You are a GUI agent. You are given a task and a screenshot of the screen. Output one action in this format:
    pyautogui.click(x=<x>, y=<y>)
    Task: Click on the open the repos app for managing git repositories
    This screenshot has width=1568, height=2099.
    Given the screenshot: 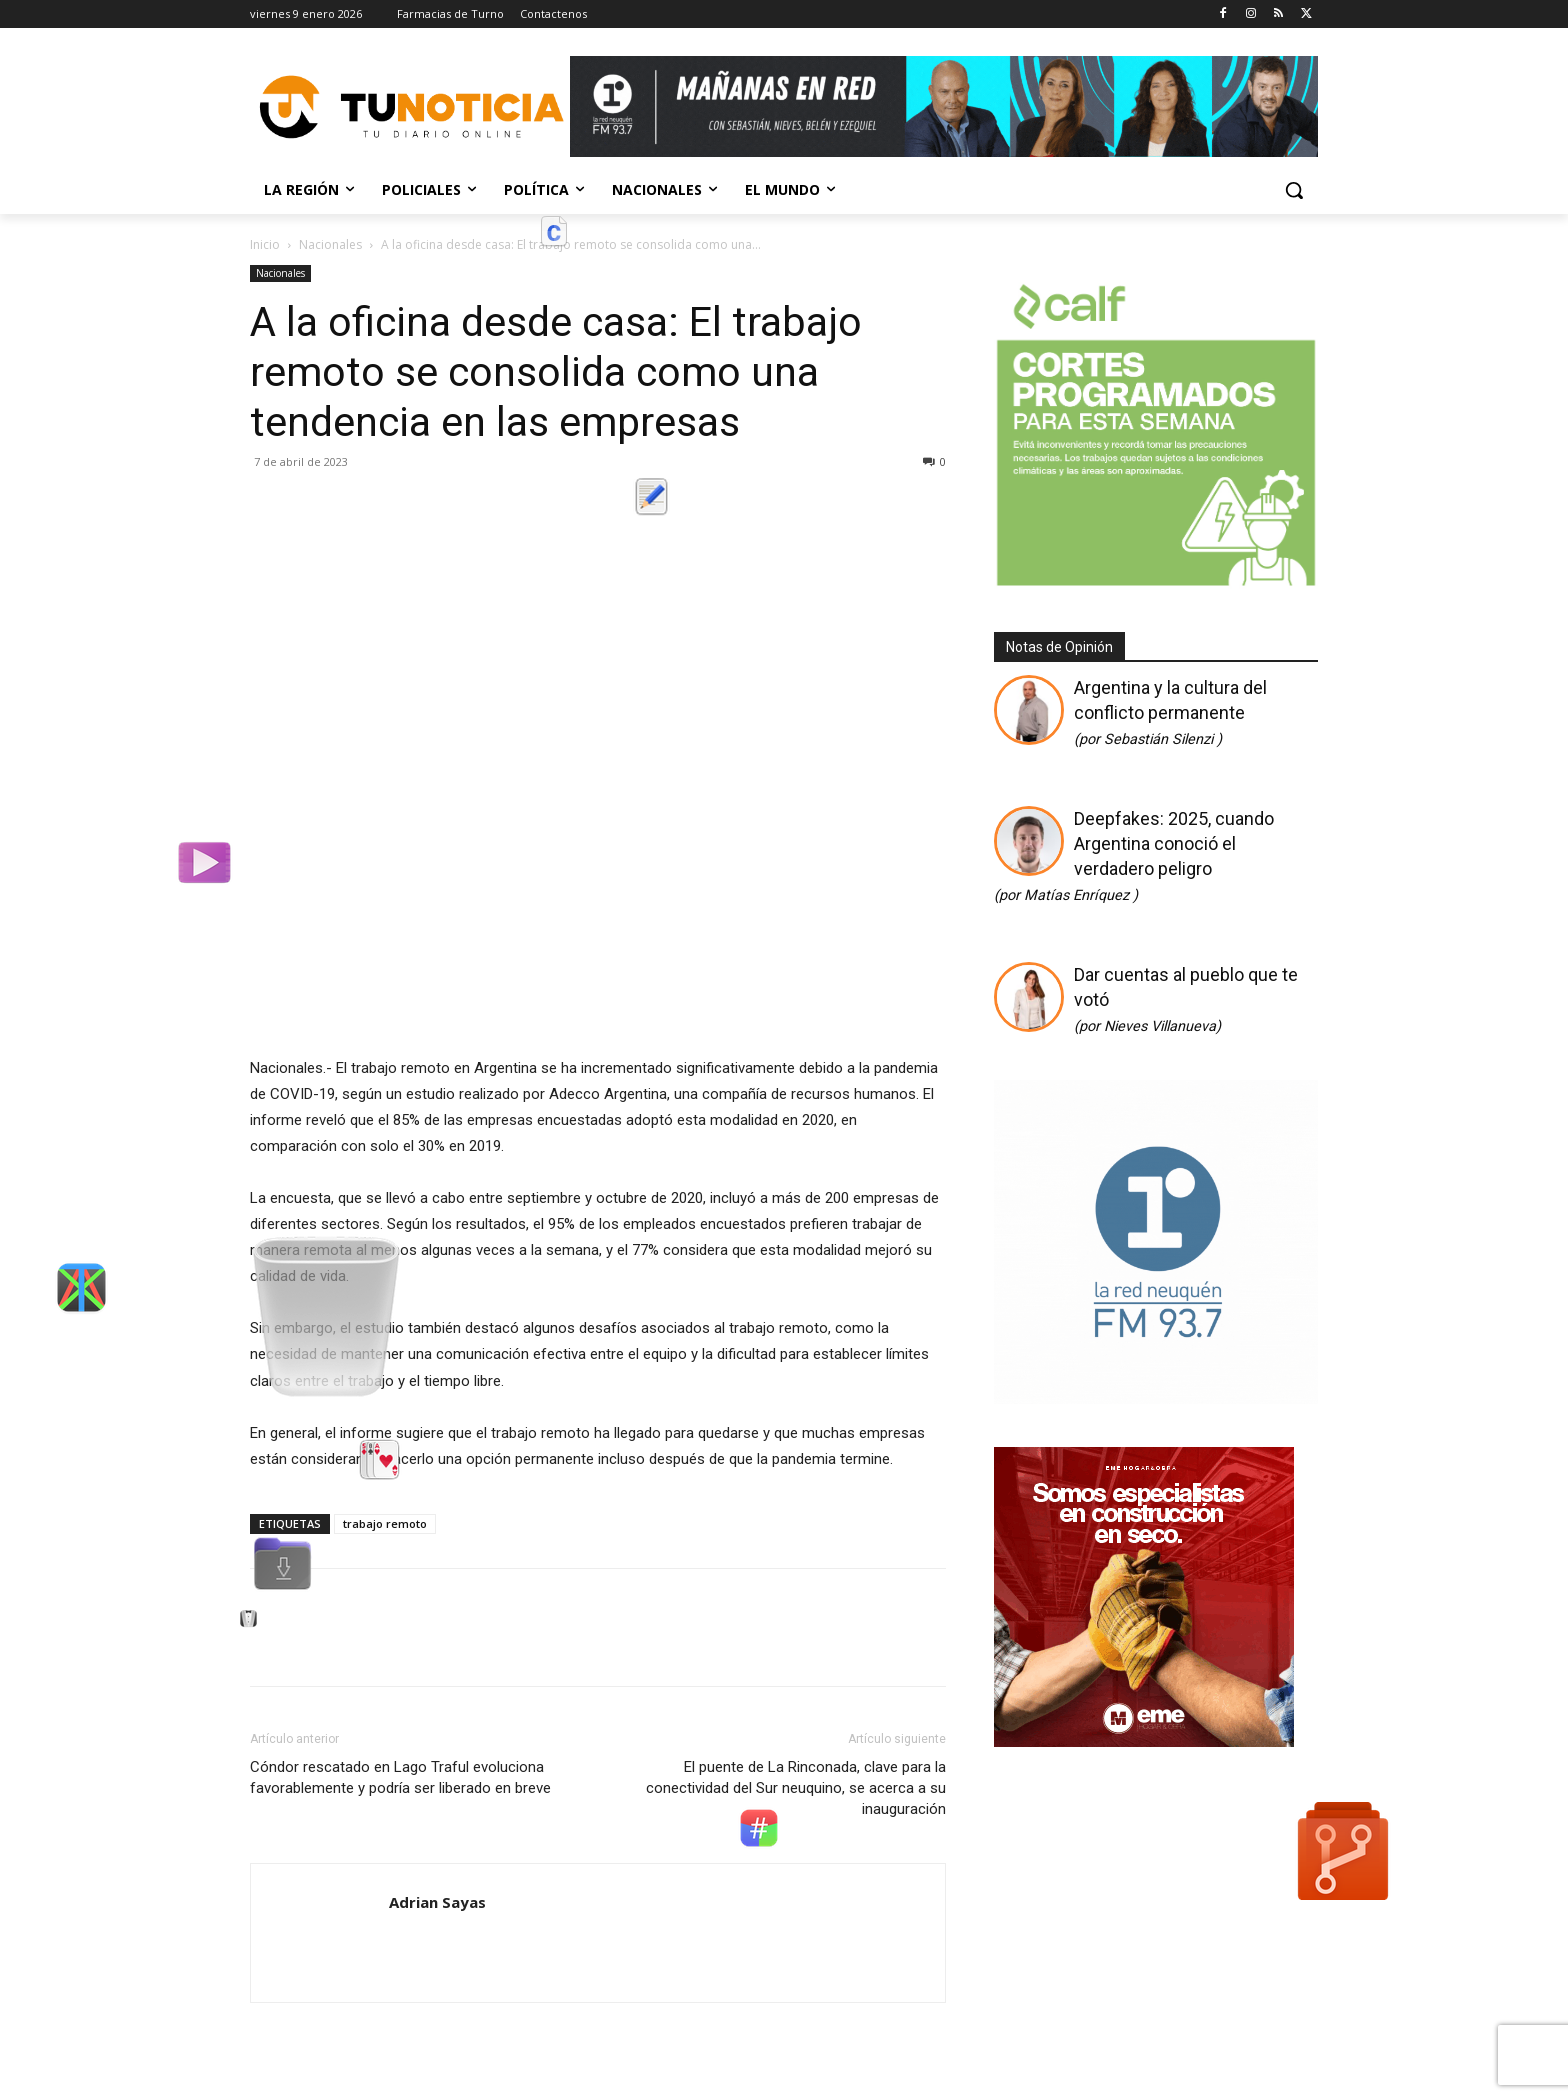 What is the action you would take?
    pyautogui.click(x=1343, y=1851)
    